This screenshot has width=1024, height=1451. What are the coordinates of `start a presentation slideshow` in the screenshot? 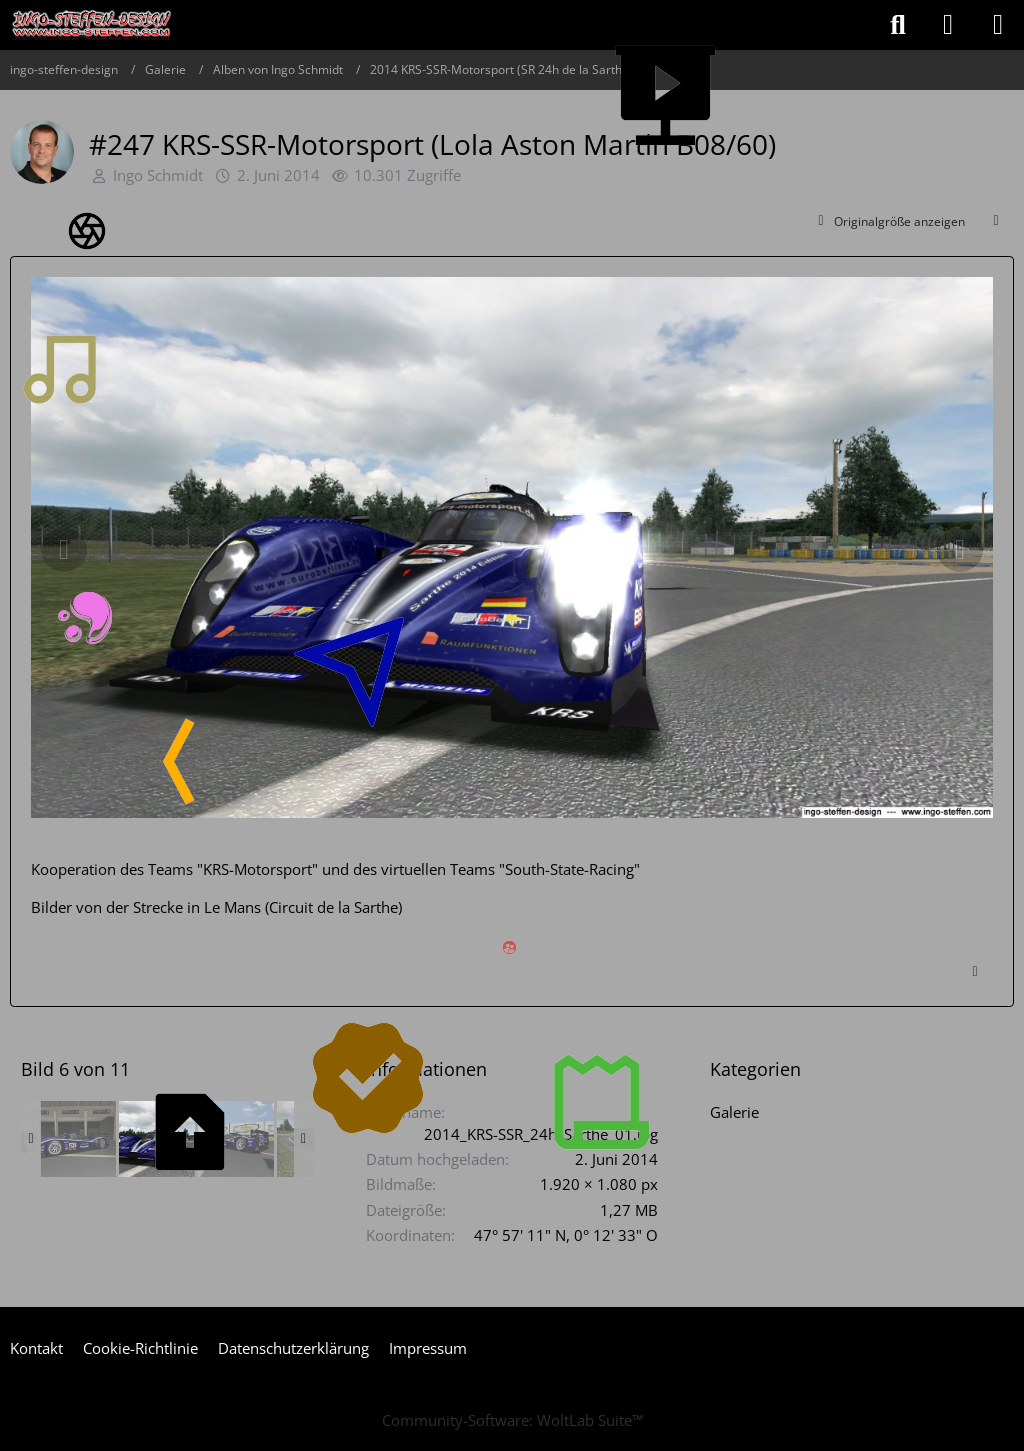 It's located at (665, 95).